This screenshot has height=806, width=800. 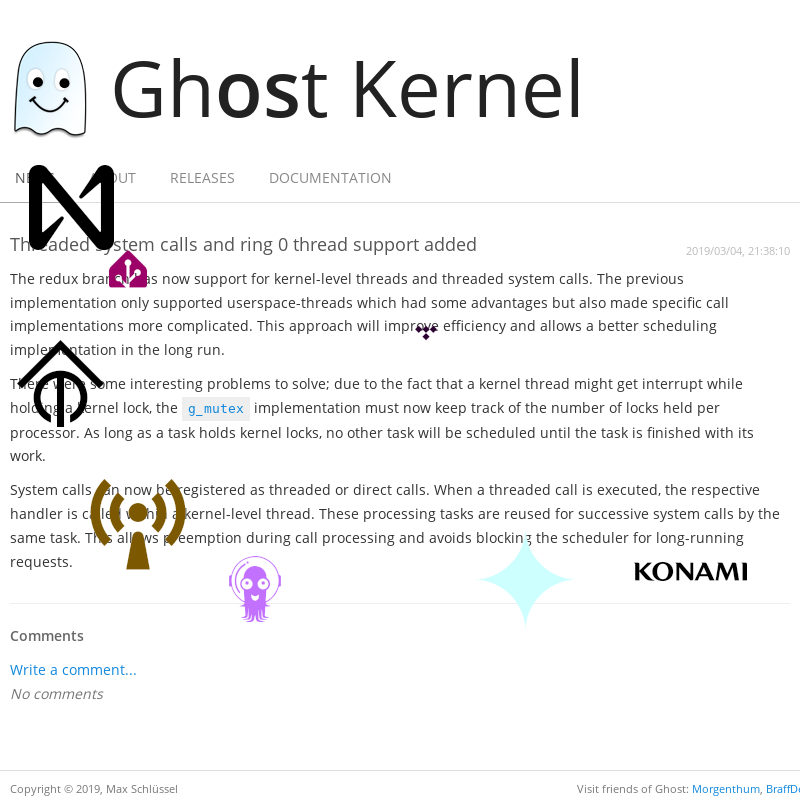 I want to click on open Google Gemini AI assistant, so click(x=525, y=579).